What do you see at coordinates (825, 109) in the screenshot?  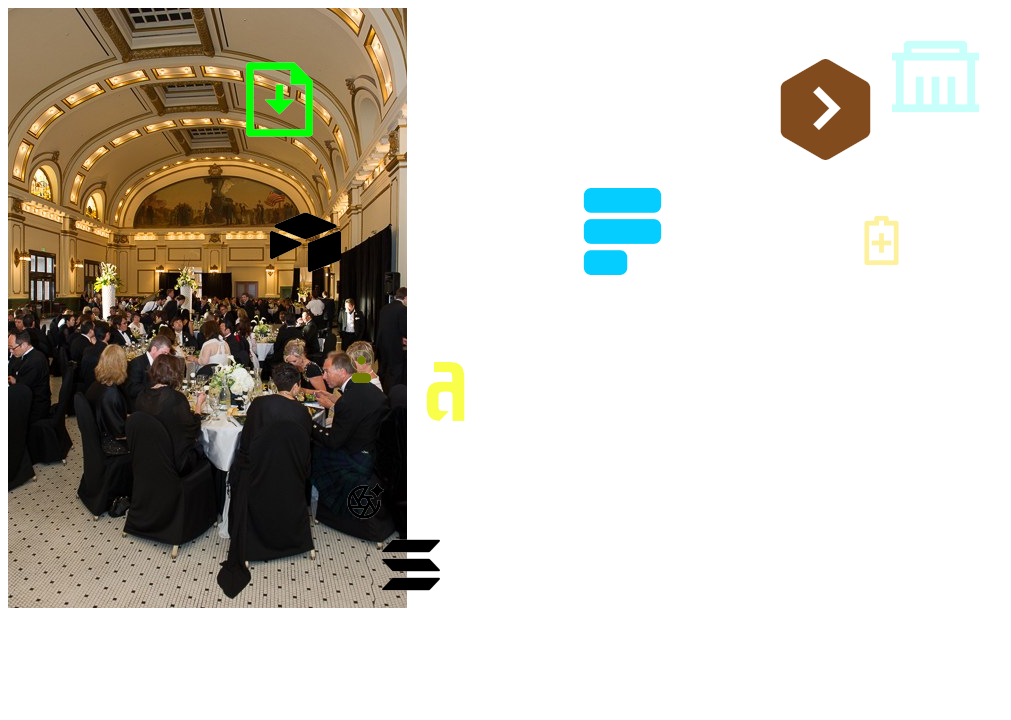 I see `buddy CI/CD platform logo` at bounding box center [825, 109].